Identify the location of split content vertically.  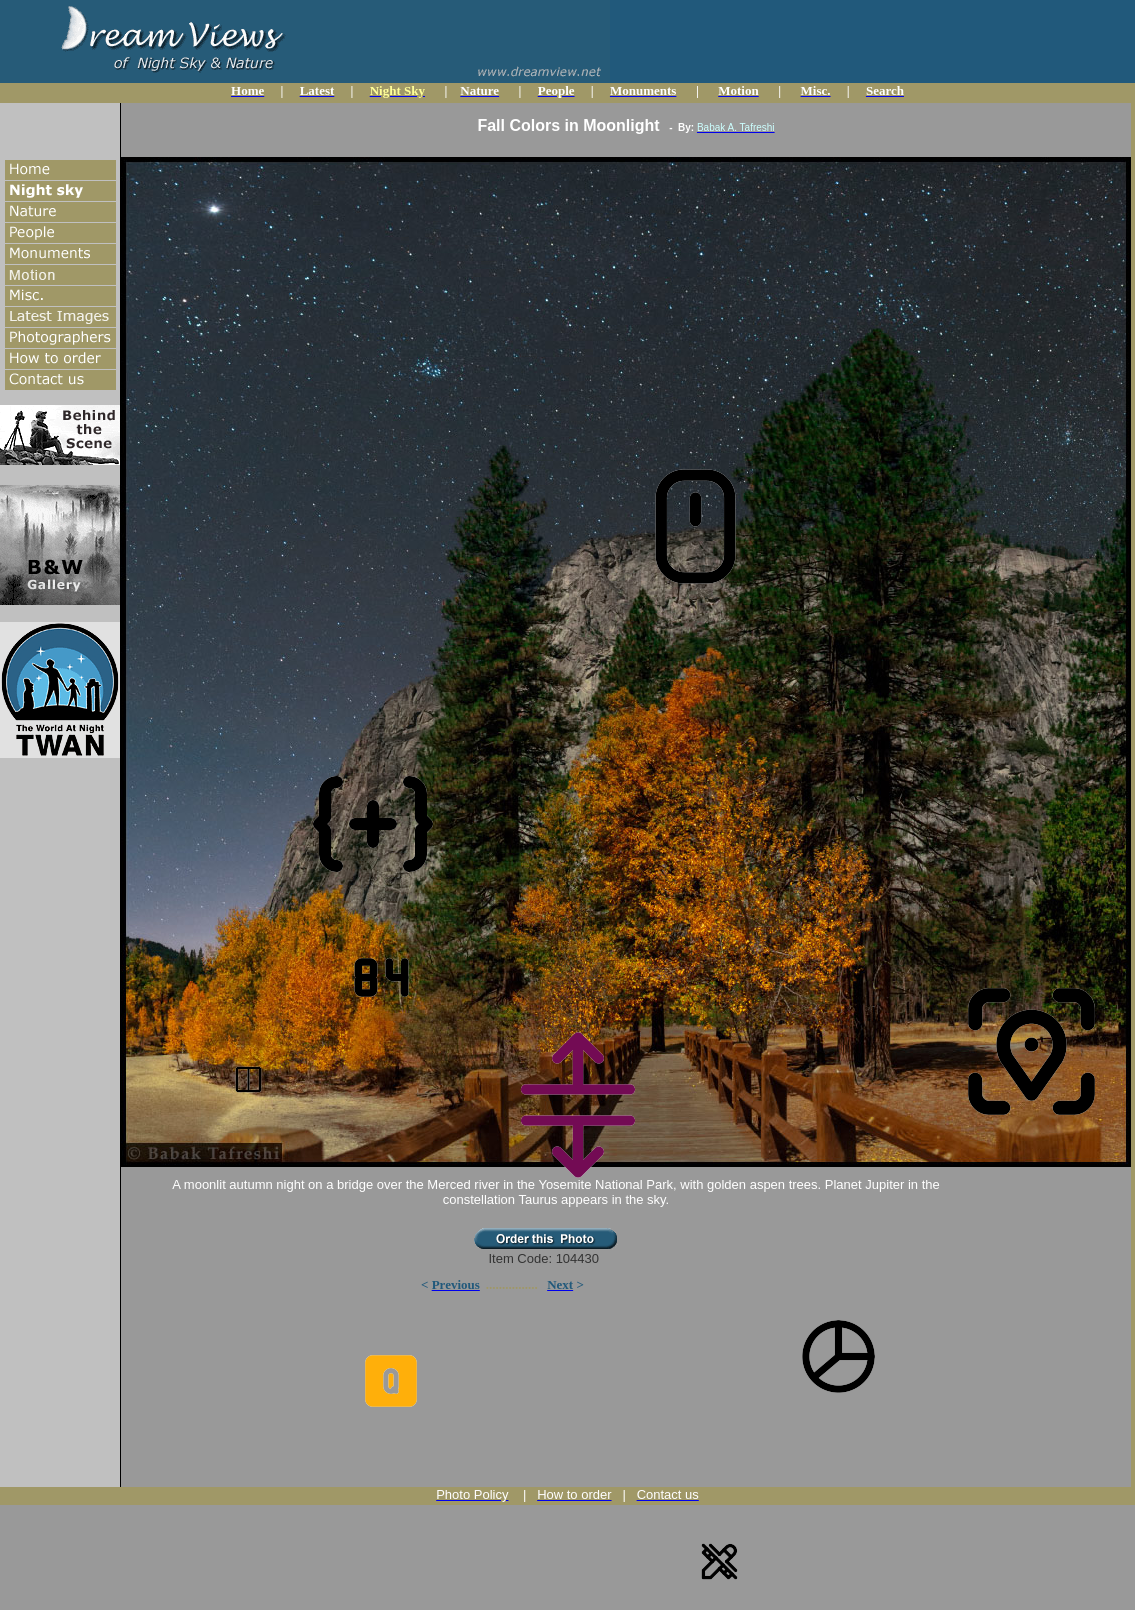
(578, 1105).